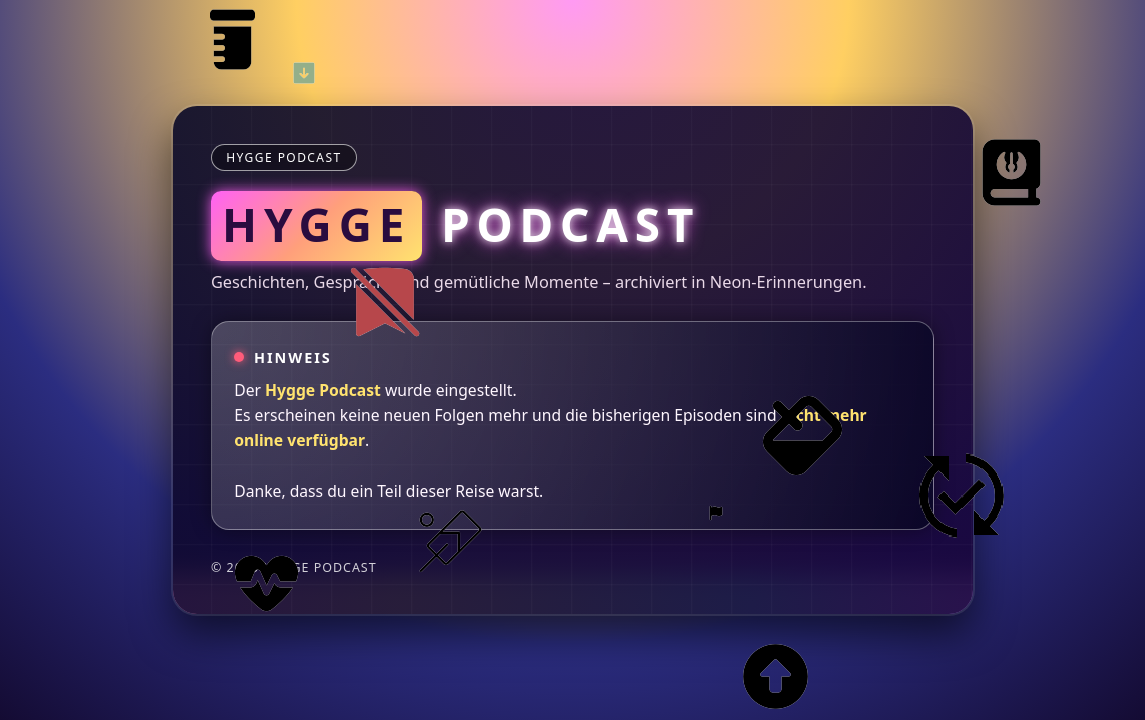 This screenshot has width=1145, height=720. Describe the element at coordinates (232, 39) in the screenshot. I see `view prescription or medication details` at that location.